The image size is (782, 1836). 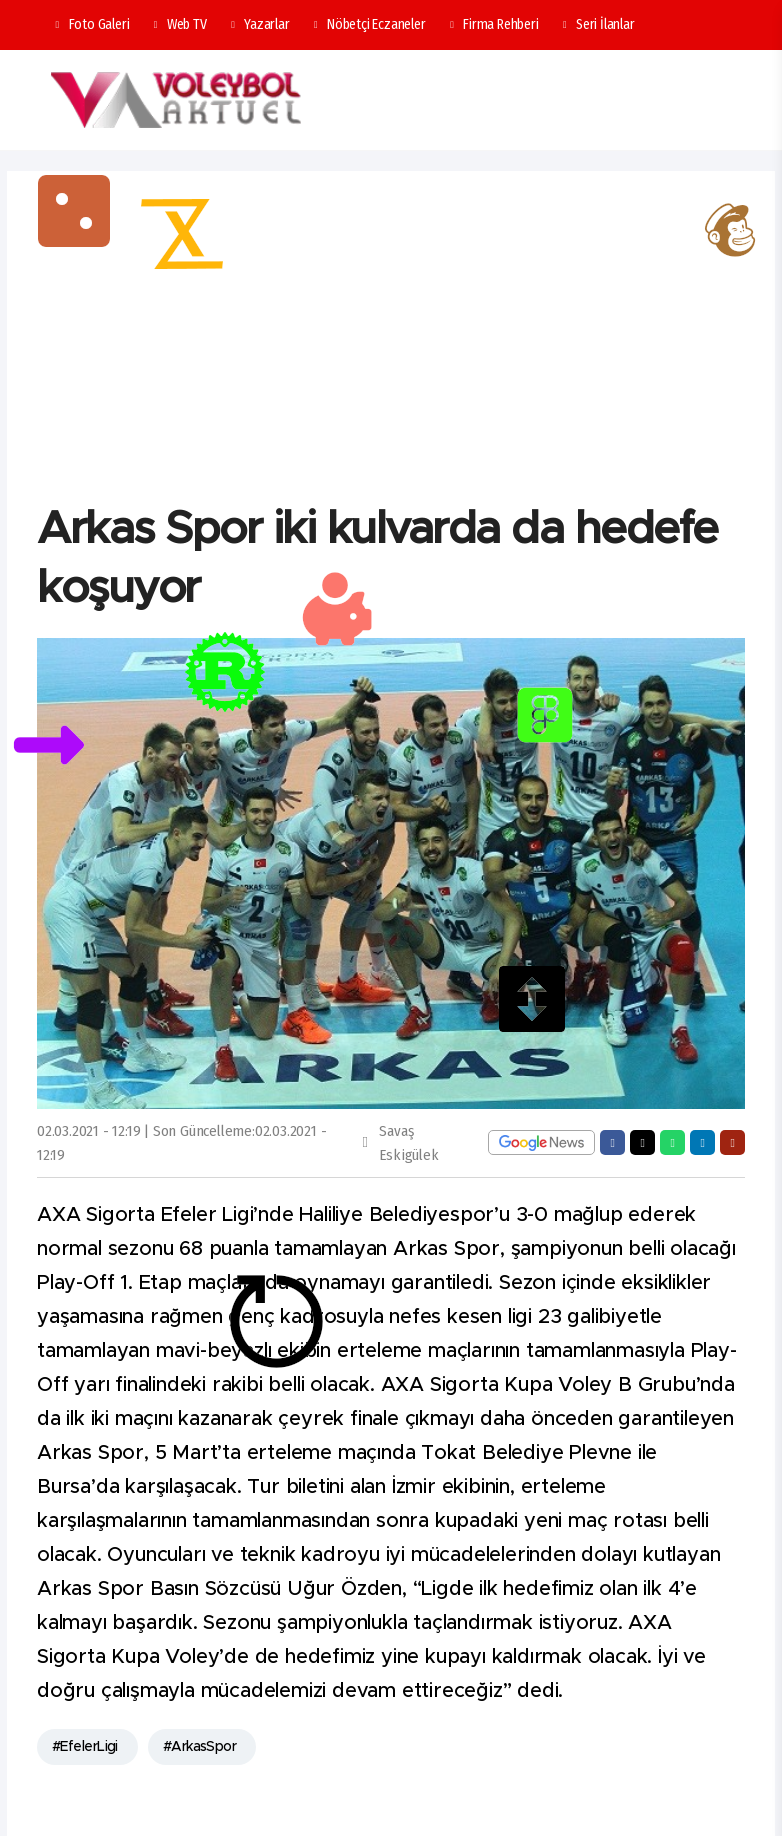 I want to click on access savings or budget features, so click(x=335, y=611).